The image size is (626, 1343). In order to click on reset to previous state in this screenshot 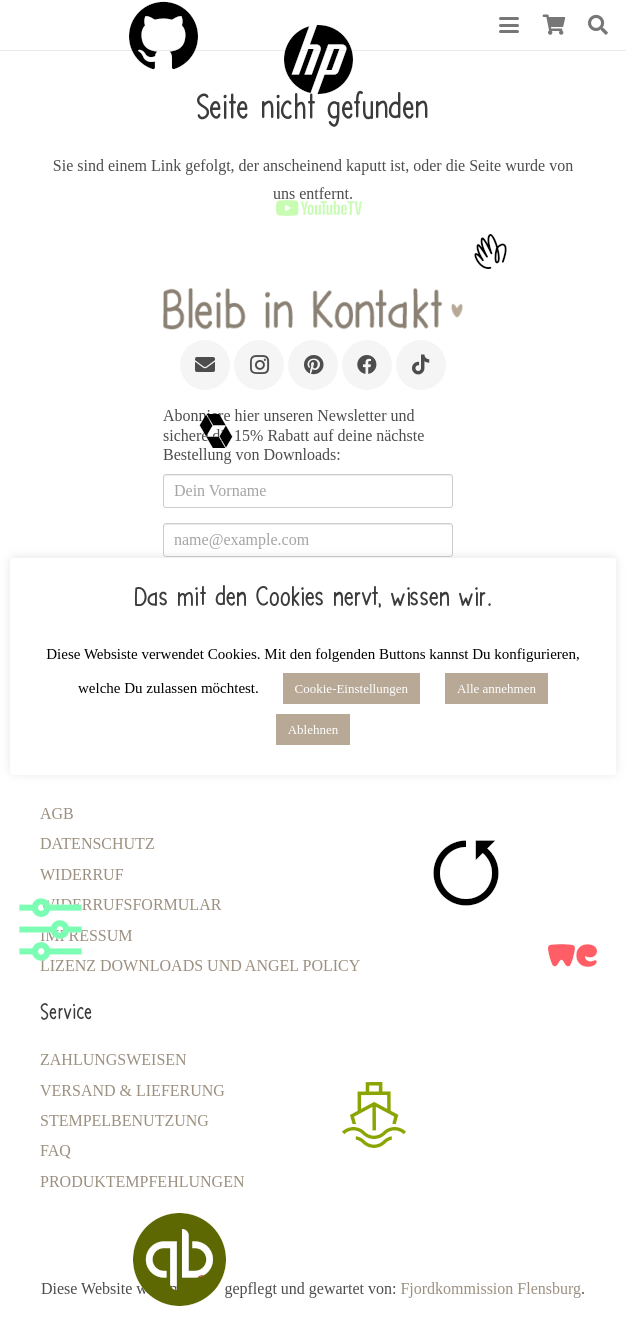, I will do `click(466, 873)`.